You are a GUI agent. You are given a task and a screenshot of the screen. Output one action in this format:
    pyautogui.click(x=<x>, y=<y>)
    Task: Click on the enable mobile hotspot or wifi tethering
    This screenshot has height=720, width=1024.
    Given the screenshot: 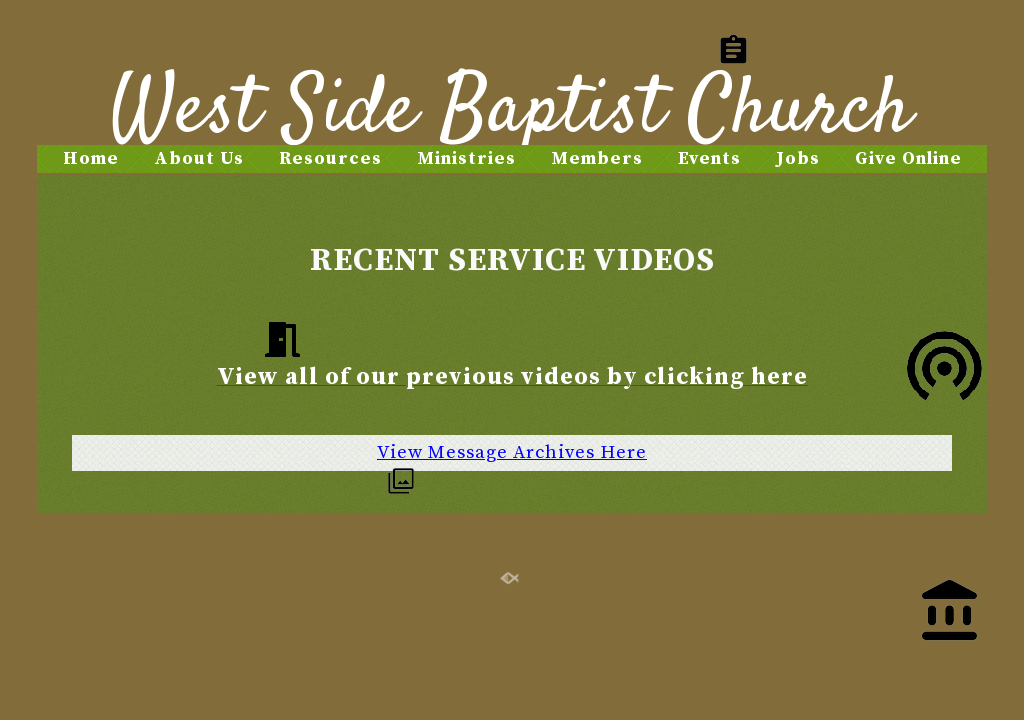 What is the action you would take?
    pyautogui.click(x=944, y=364)
    